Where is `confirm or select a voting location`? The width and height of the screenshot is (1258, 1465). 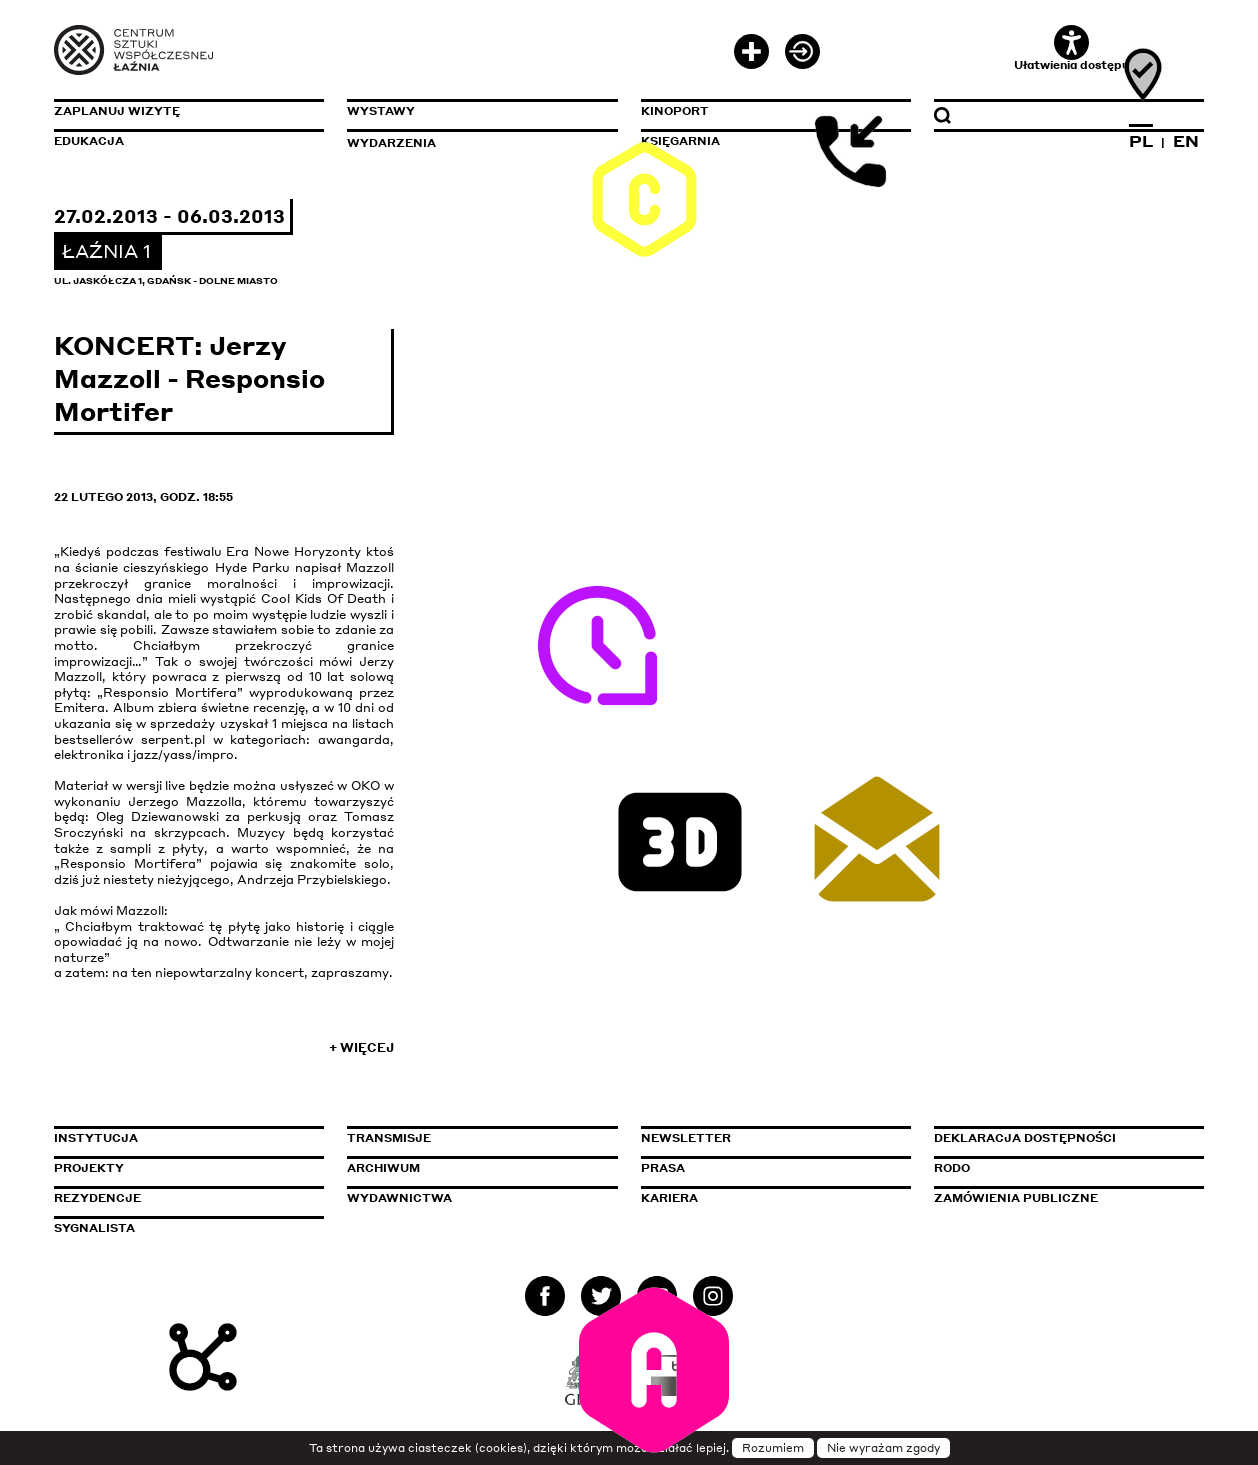
confirm or select a voting location is located at coordinates (1143, 74).